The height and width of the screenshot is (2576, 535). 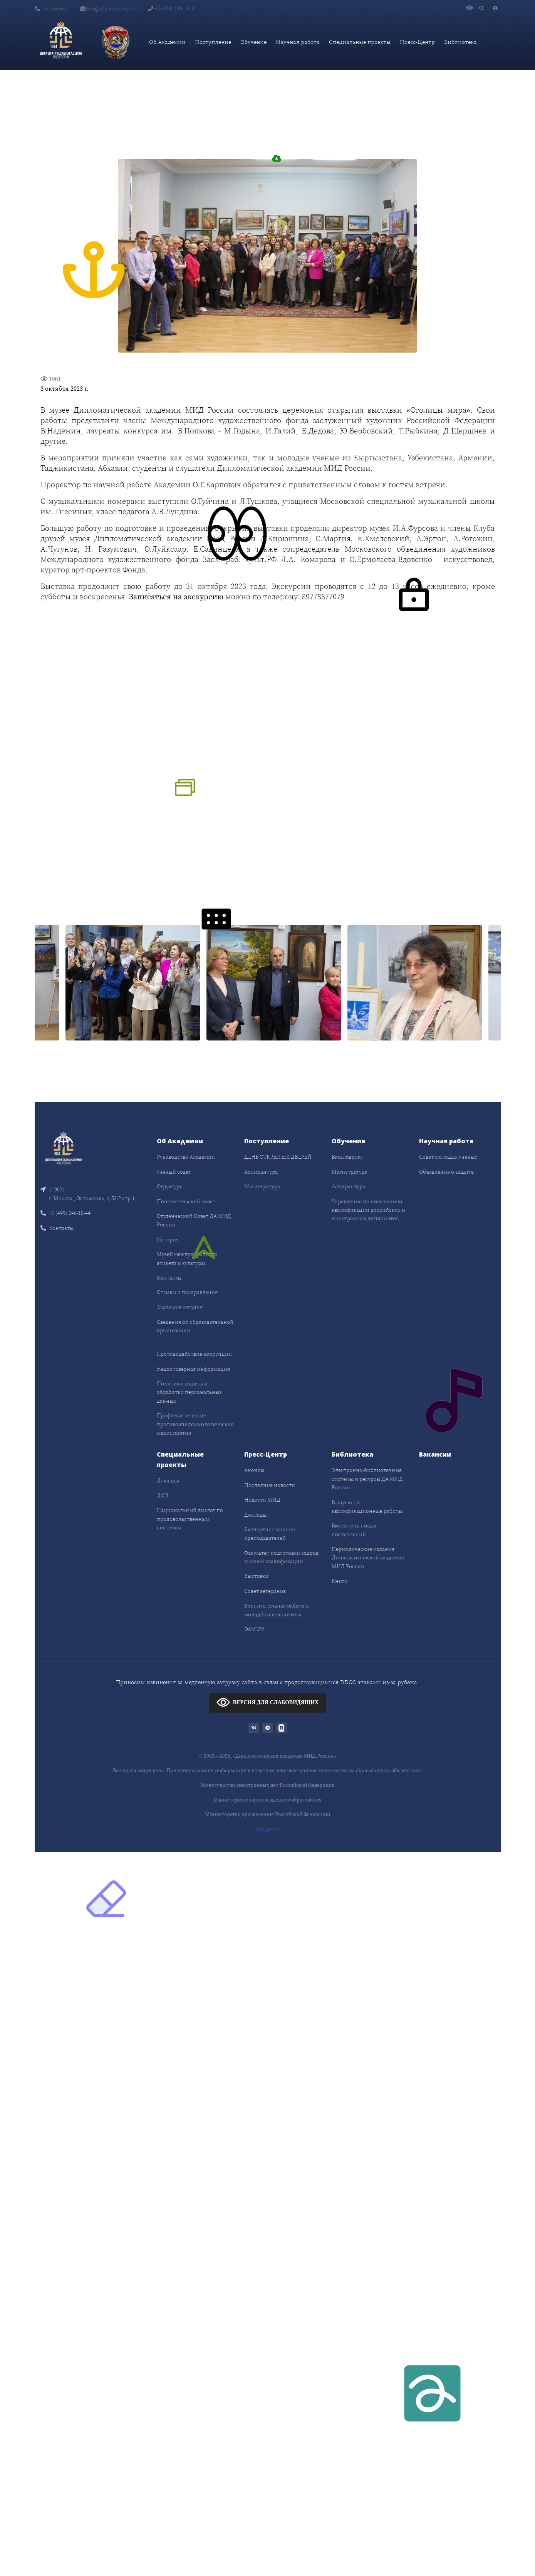 What do you see at coordinates (94, 270) in the screenshot?
I see `navigate to anchor point or bookmark` at bounding box center [94, 270].